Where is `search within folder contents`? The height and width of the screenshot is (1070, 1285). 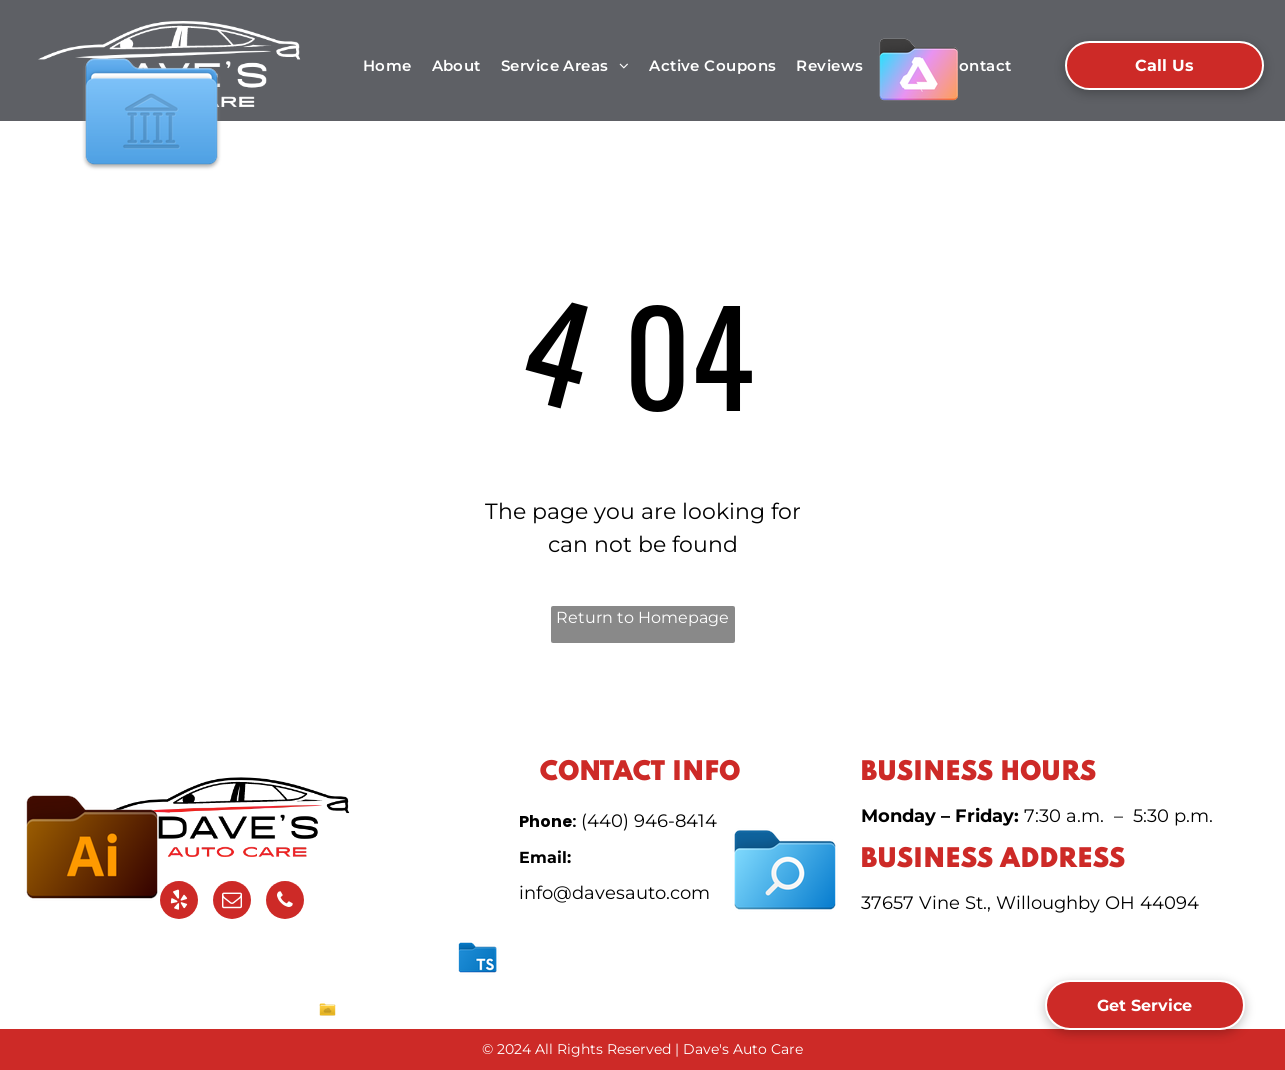
search within folder contents is located at coordinates (784, 872).